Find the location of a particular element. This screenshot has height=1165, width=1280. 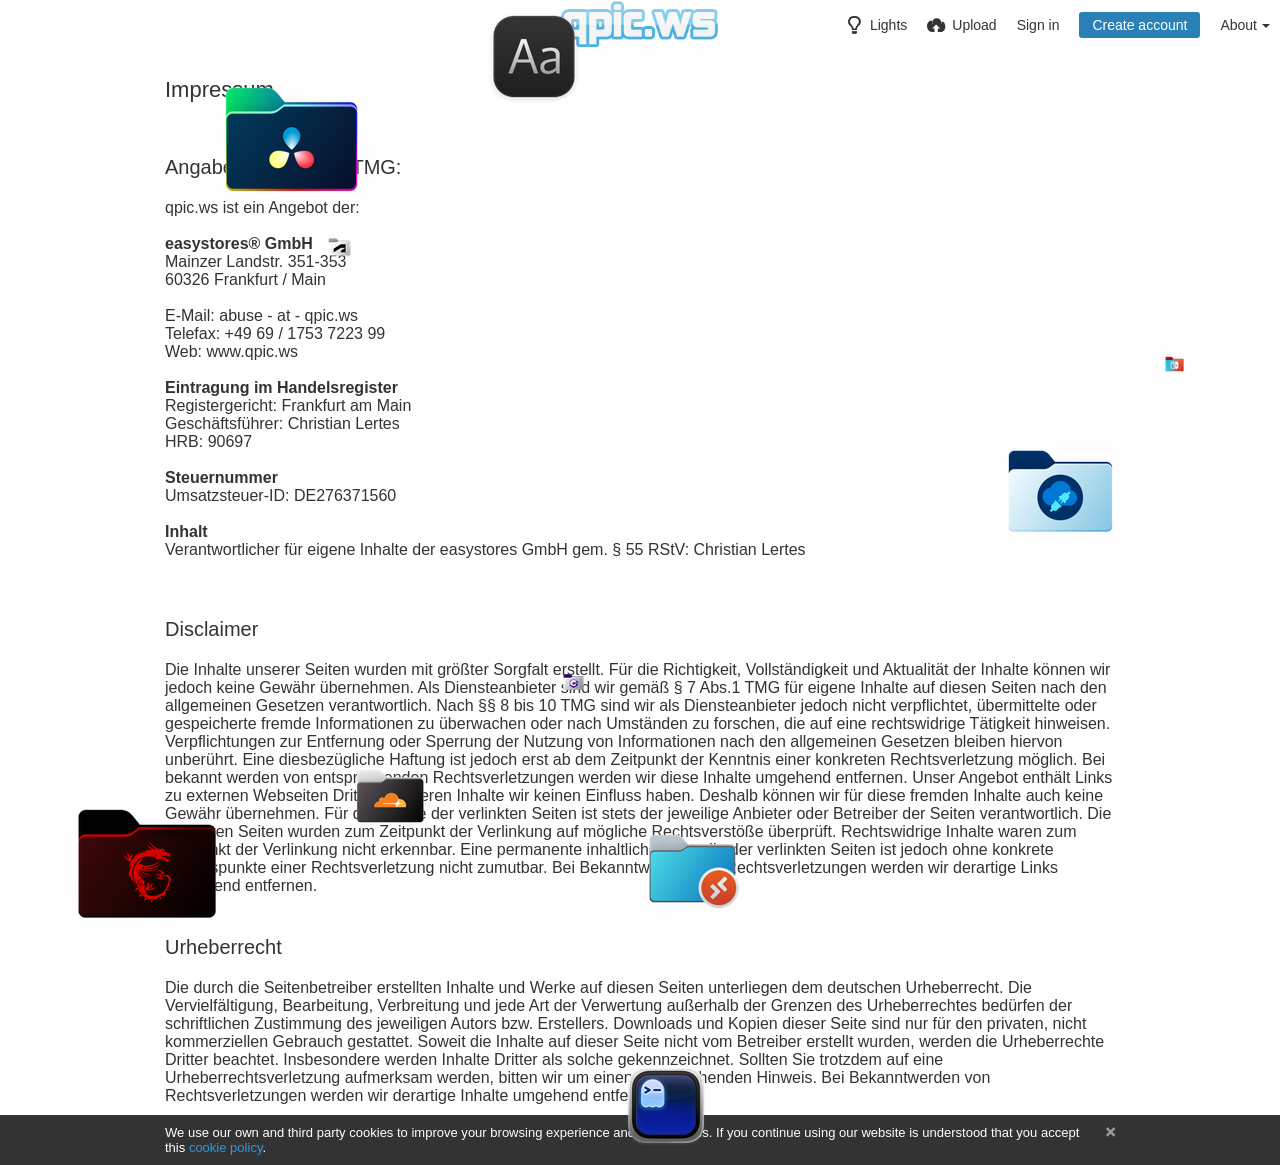

open davinci resolve project files folder is located at coordinates (291, 143).